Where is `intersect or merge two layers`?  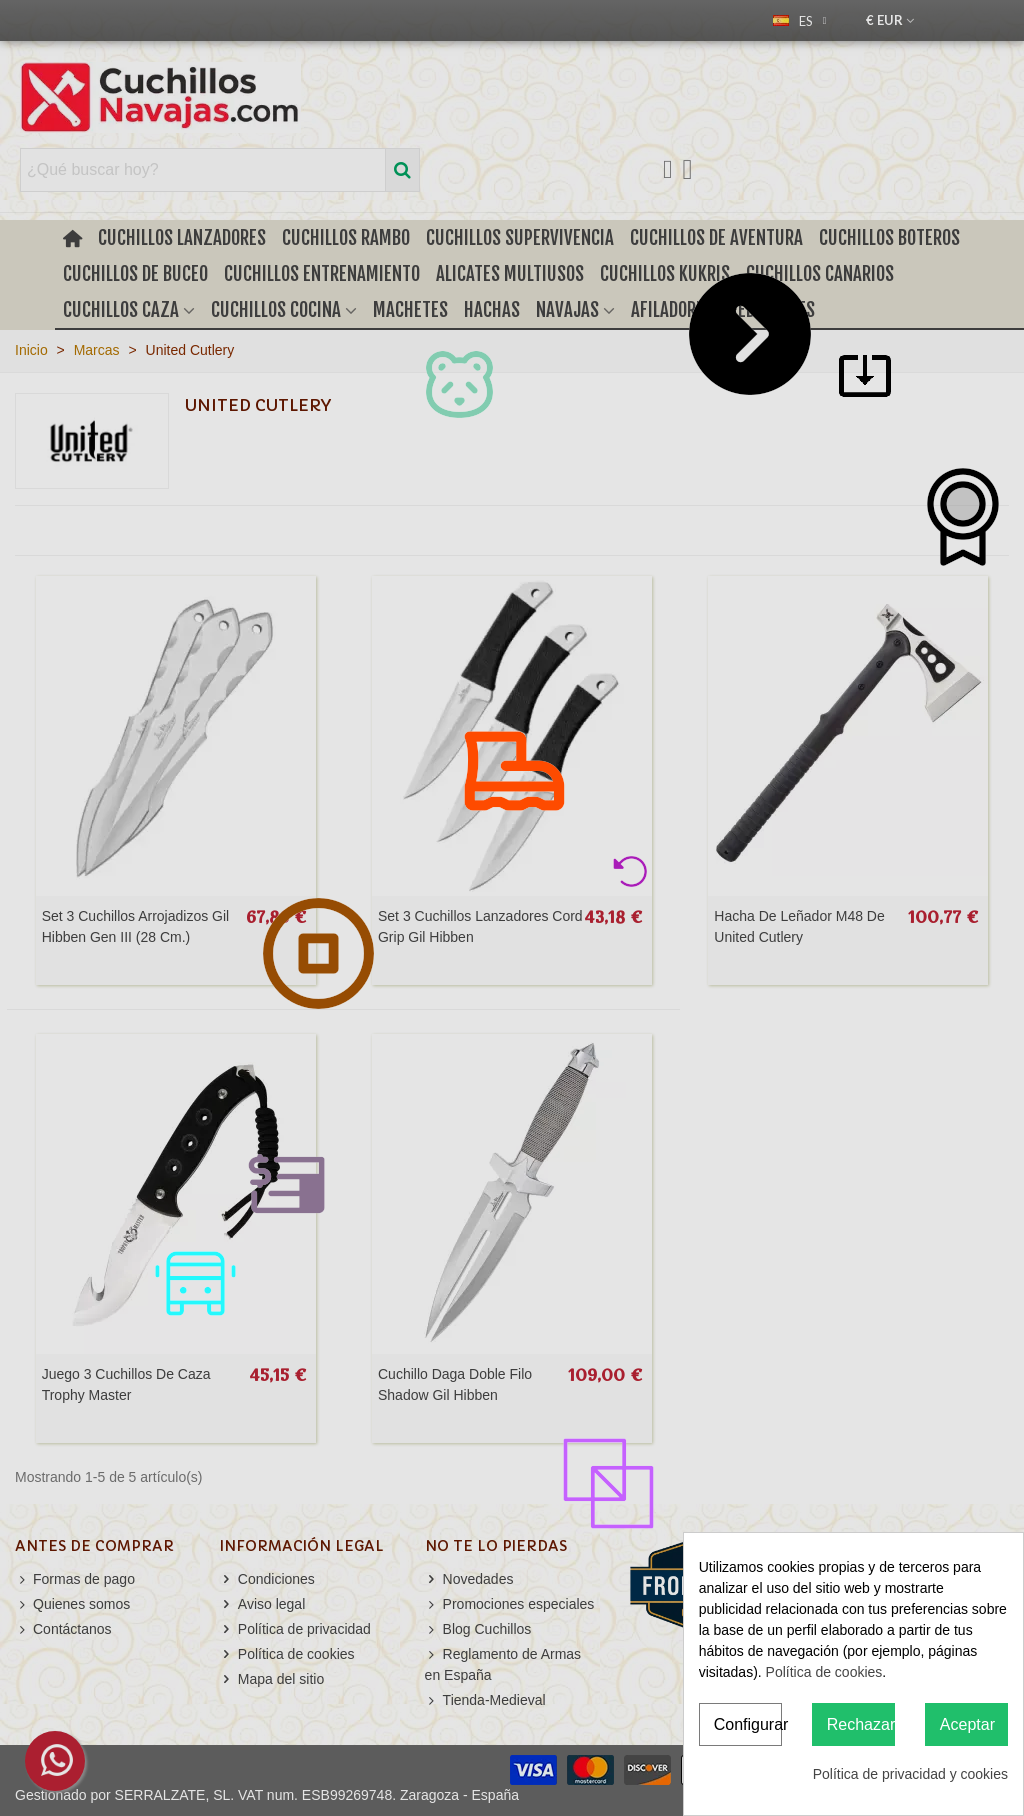 intersect or merge two layers is located at coordinates (608, 1483).